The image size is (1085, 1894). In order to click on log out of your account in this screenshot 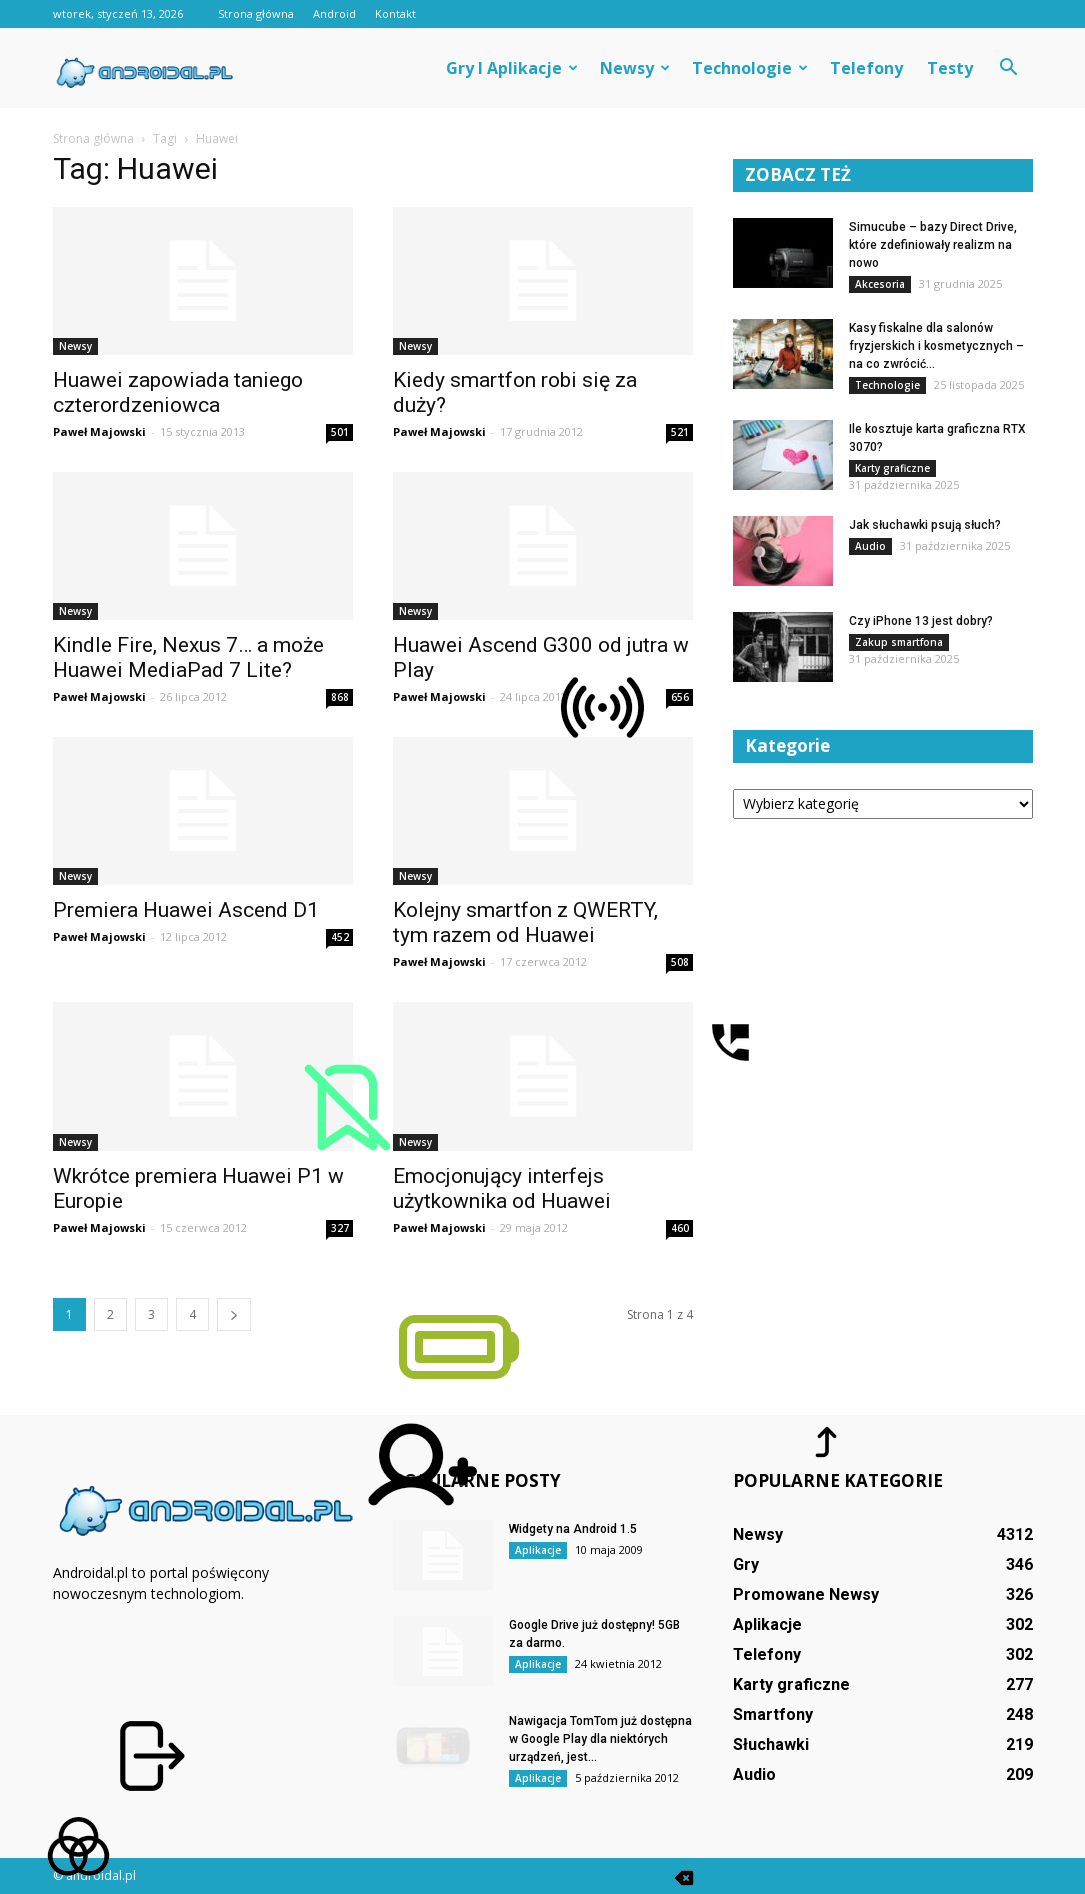, I will do `click(147, 1756)`.